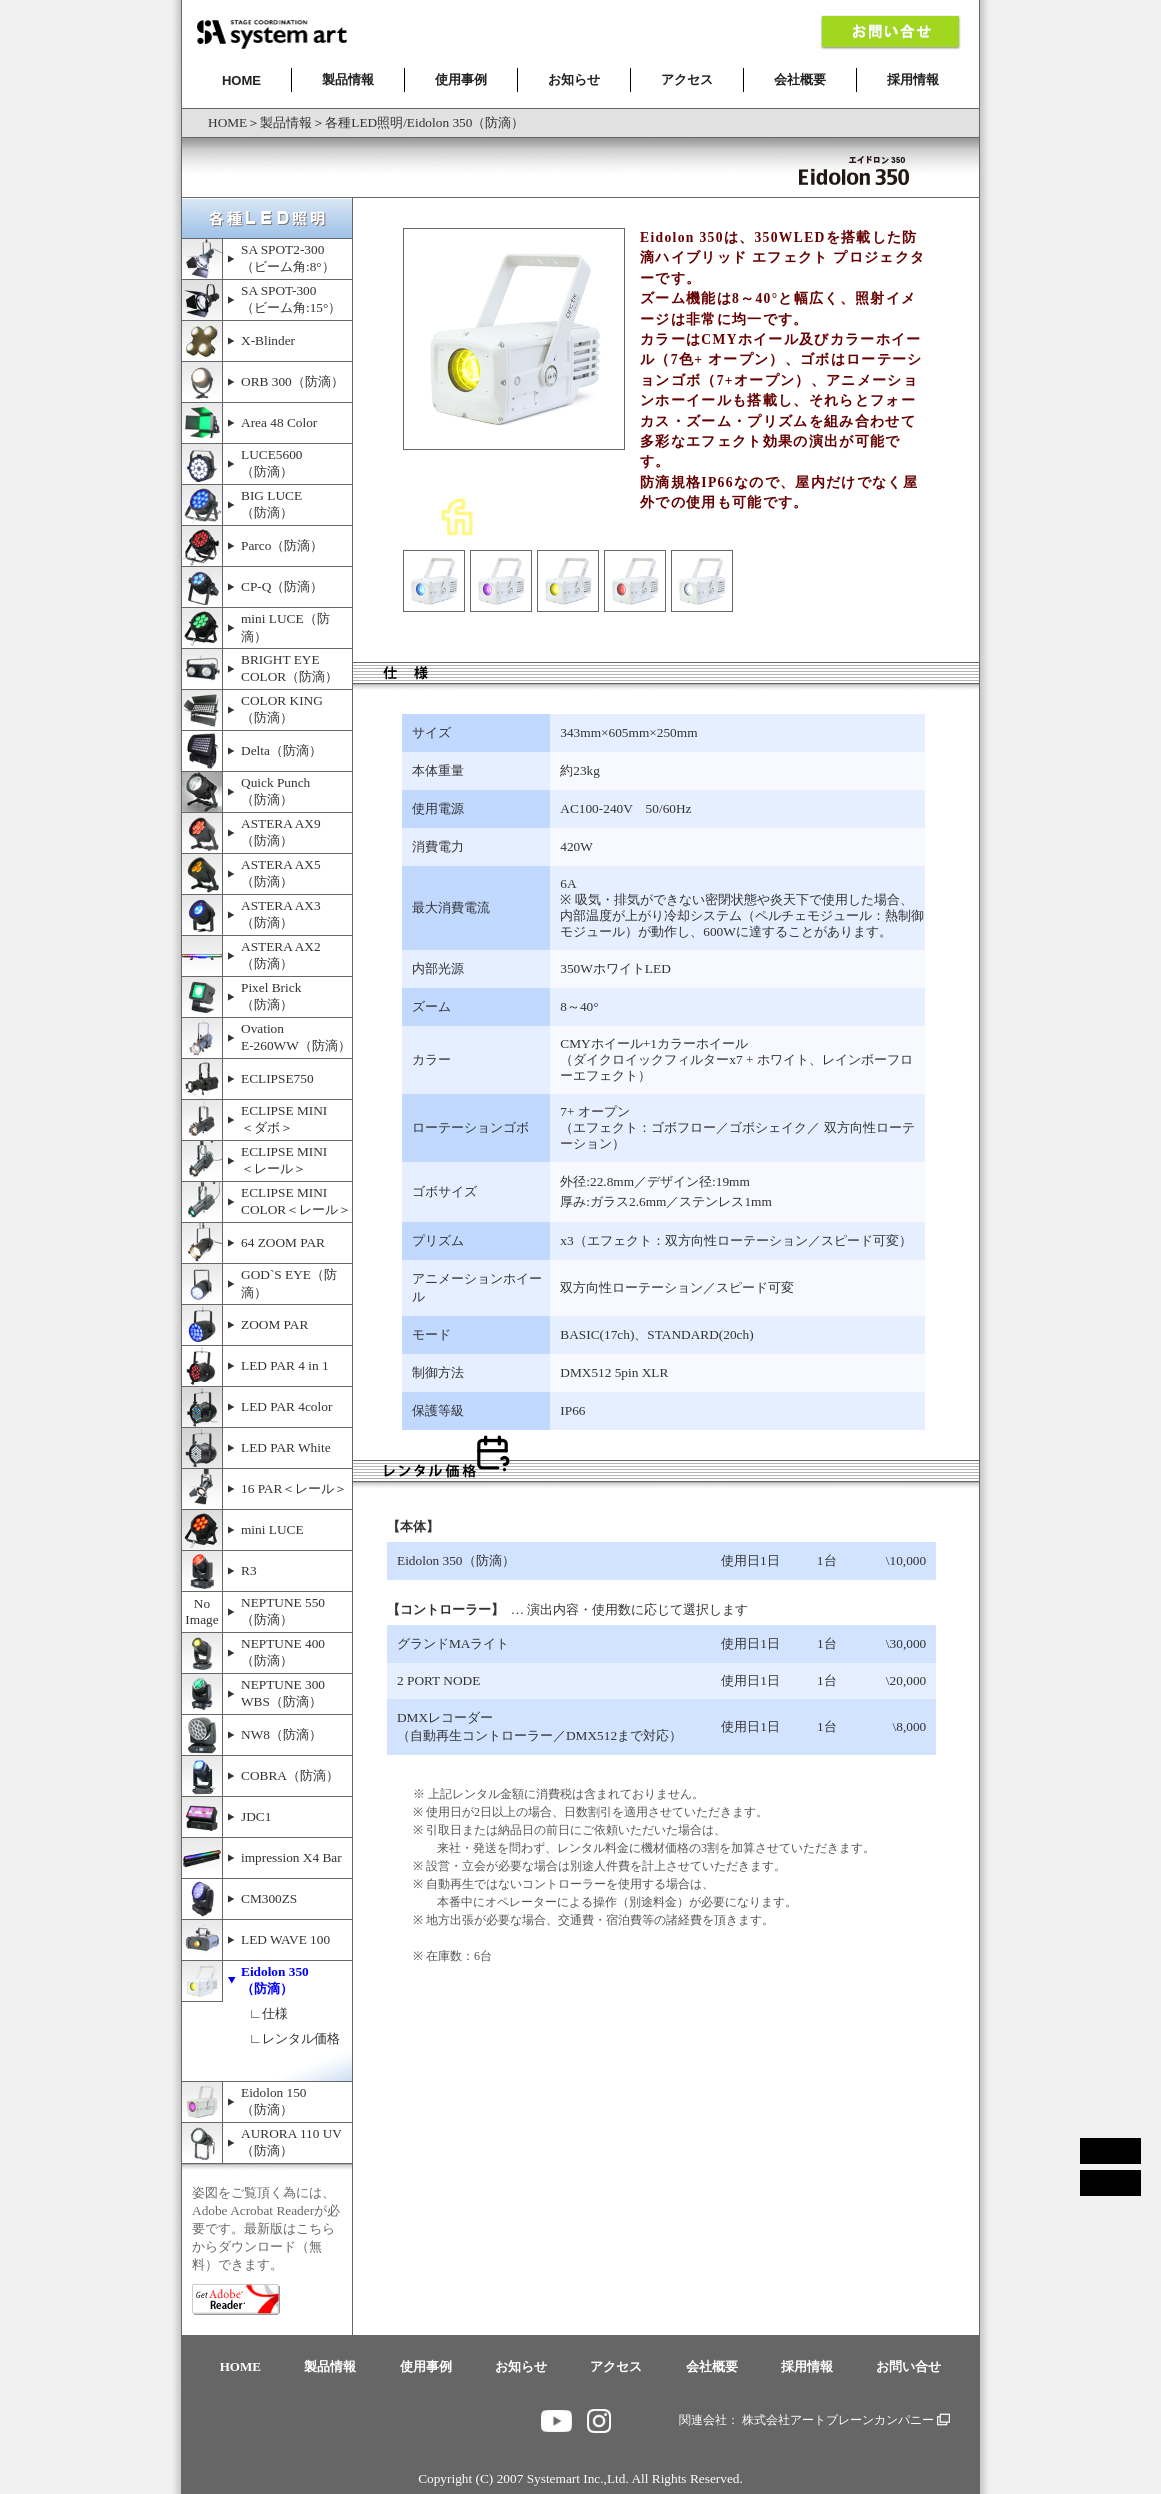  I want to click on check for unconfirmed or pending events, so click(492, 1452).